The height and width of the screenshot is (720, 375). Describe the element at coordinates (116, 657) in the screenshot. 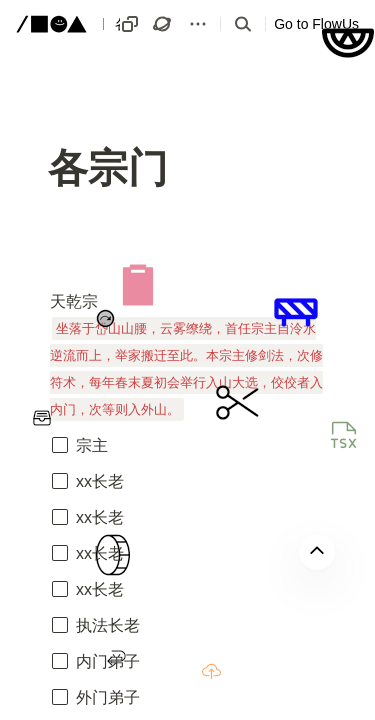

I see `undo or go back to previous state` at that location.